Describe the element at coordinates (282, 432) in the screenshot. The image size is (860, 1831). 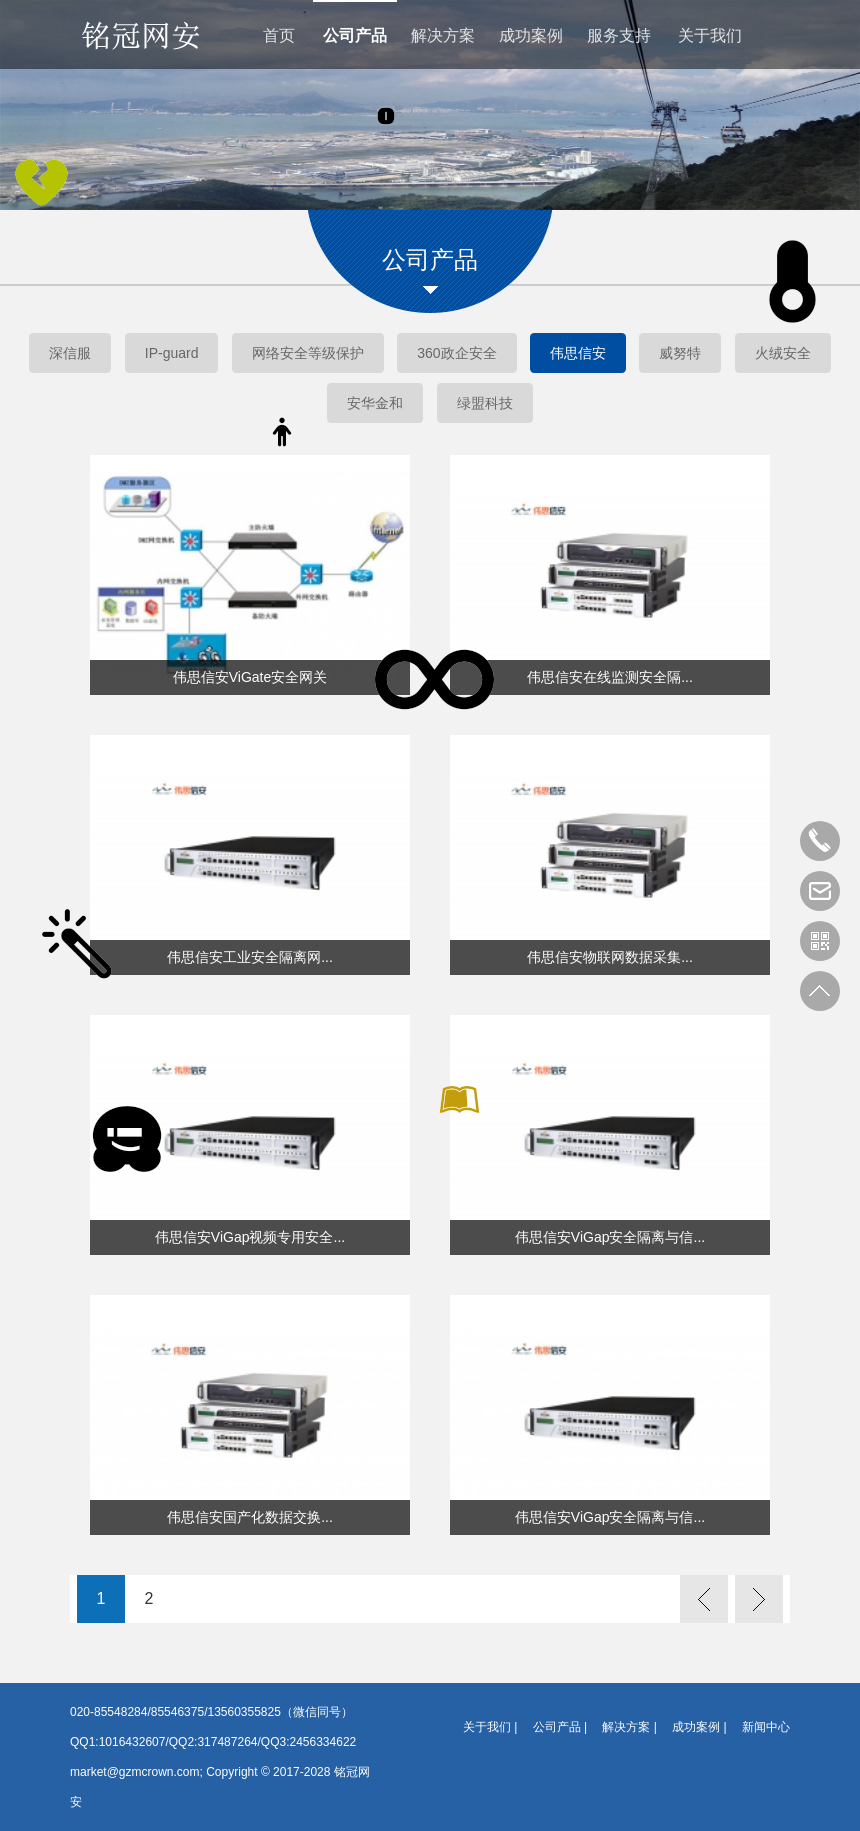
I see `indicates male gender option` at that location.